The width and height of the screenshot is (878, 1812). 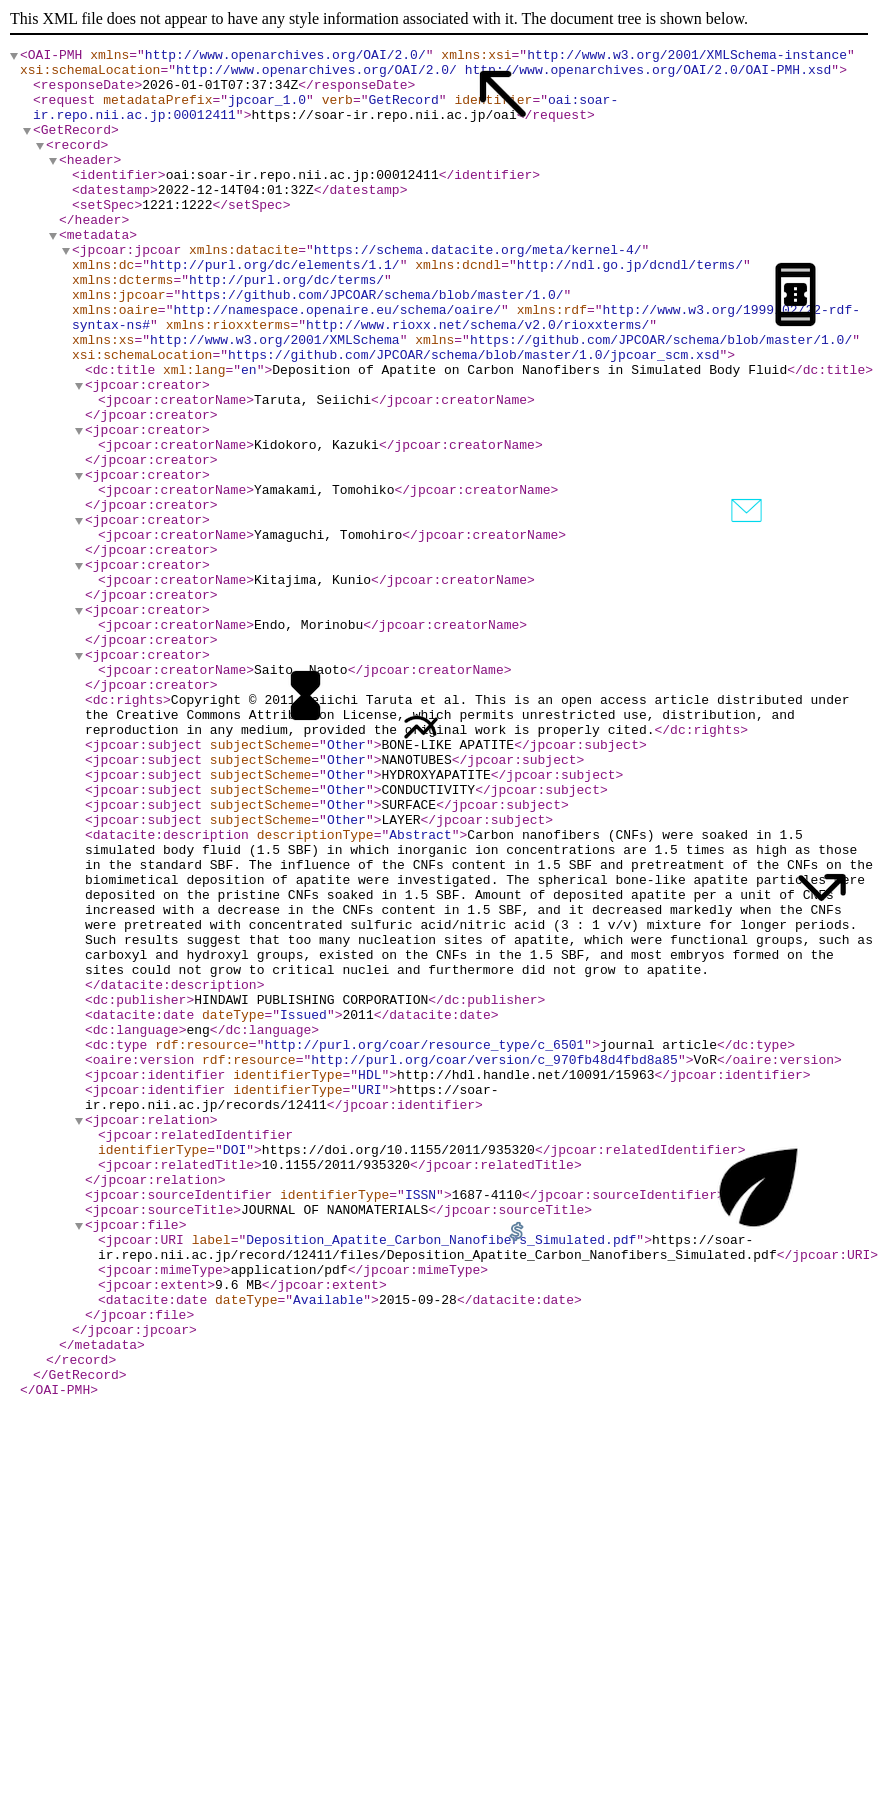 What do you see at coordinates (758, 1187) in the screenshot?
I see `enable eco-friendly or power-saving mode` at bounding box center [758, 1187].